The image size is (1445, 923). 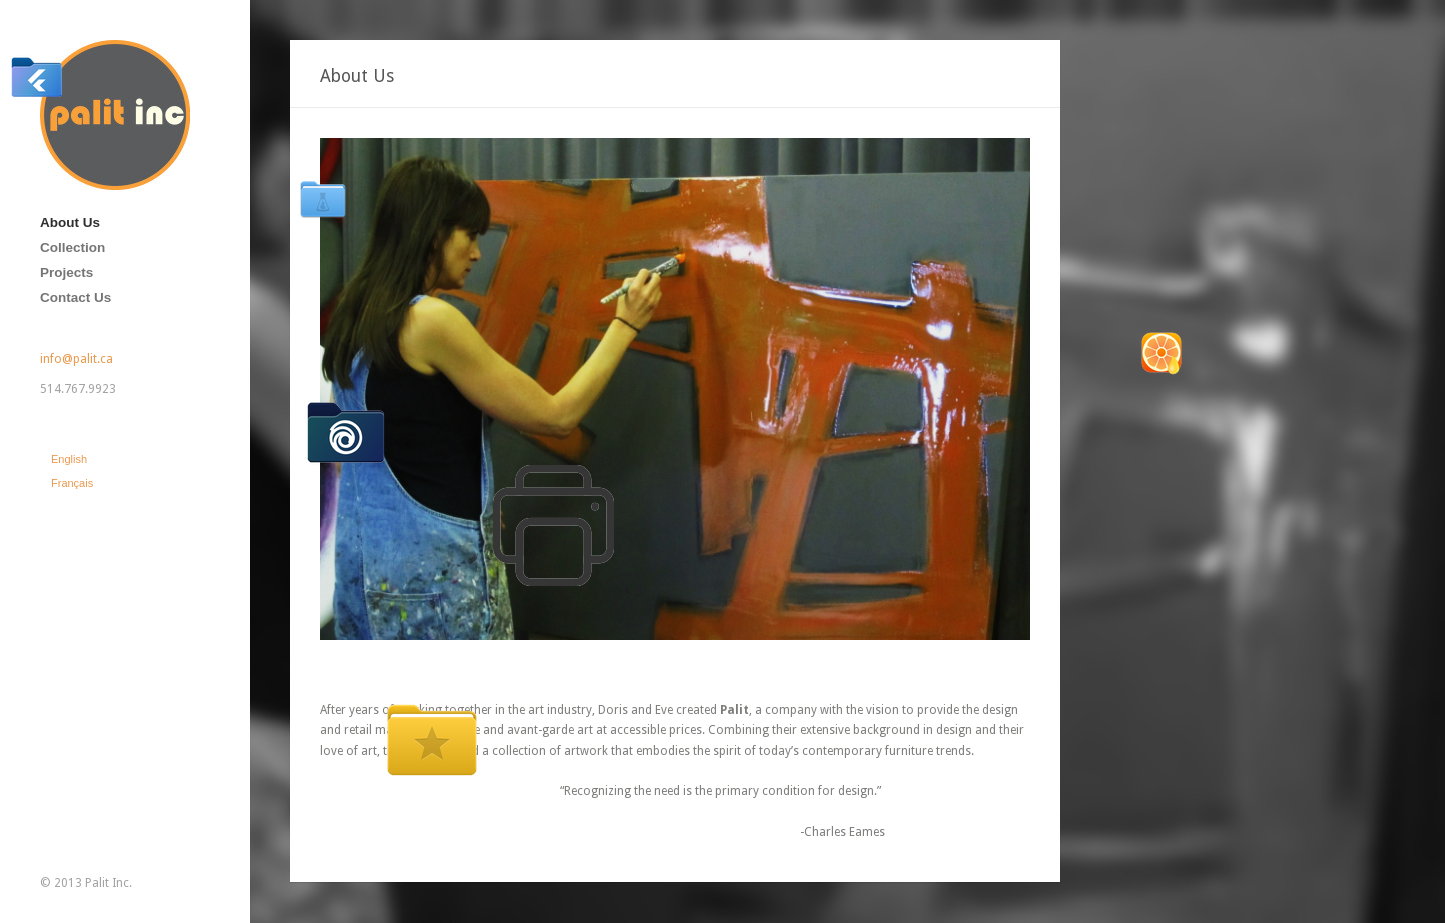 I want to click on open ubisoft connect (uplay) game files folder, so click(x=345, y=434).